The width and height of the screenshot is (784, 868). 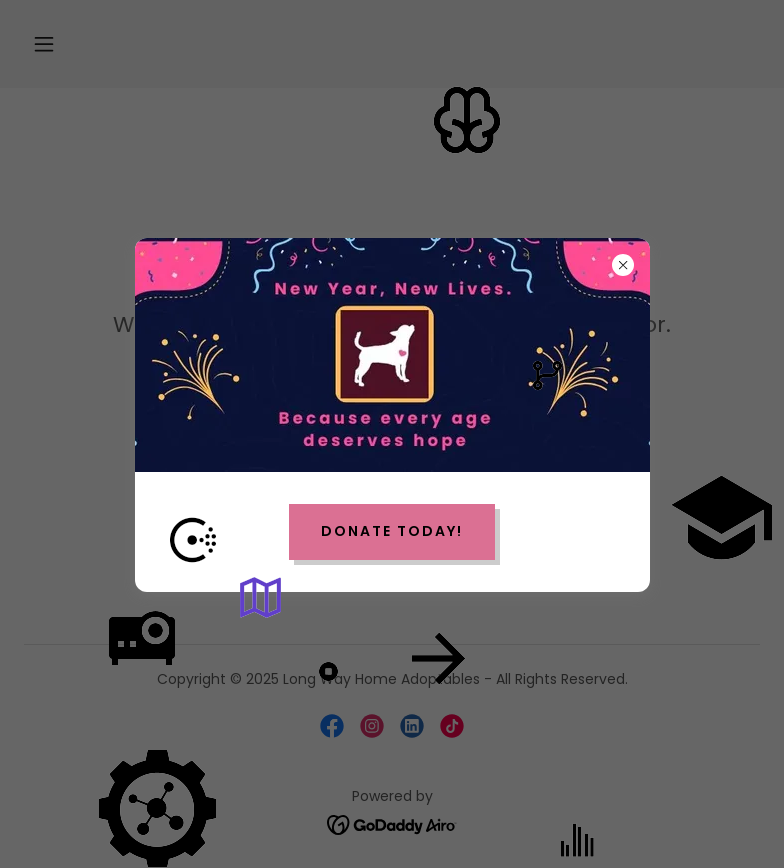 What do you see at coordinates (547, 375) in the screenshot?
I see `view repository branches` at bounding box center [547, 375].